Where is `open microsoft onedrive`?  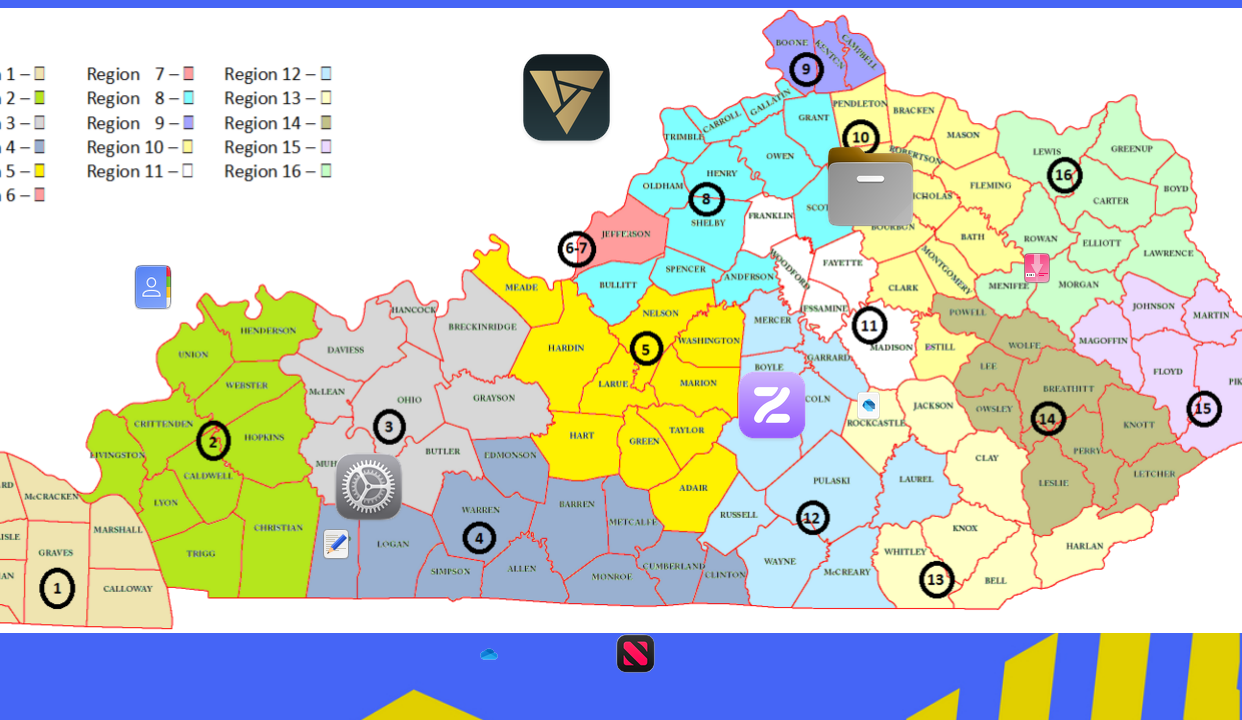 open microsoft onedrive is located at coordinates (489, 654).